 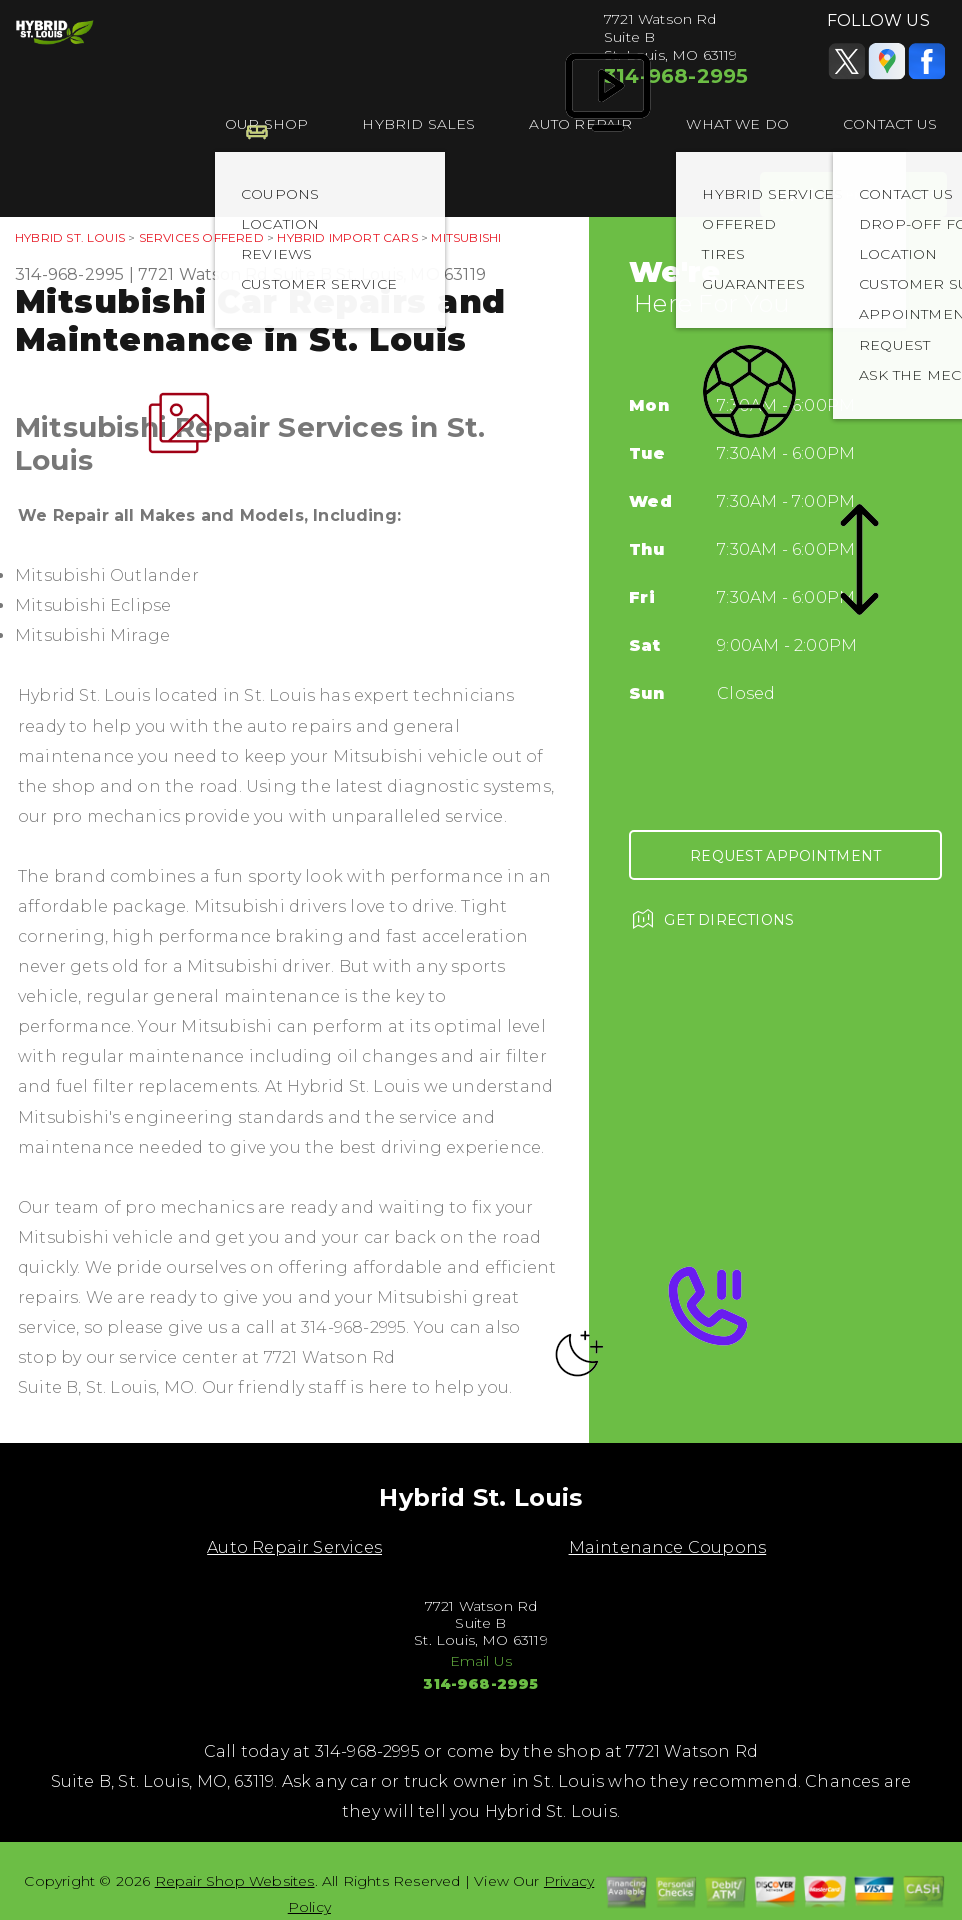 What do you see at coordinates (257, 132) in the screenshot?
I see `browse furniture or home decor items` at bounding box center [257, 132].